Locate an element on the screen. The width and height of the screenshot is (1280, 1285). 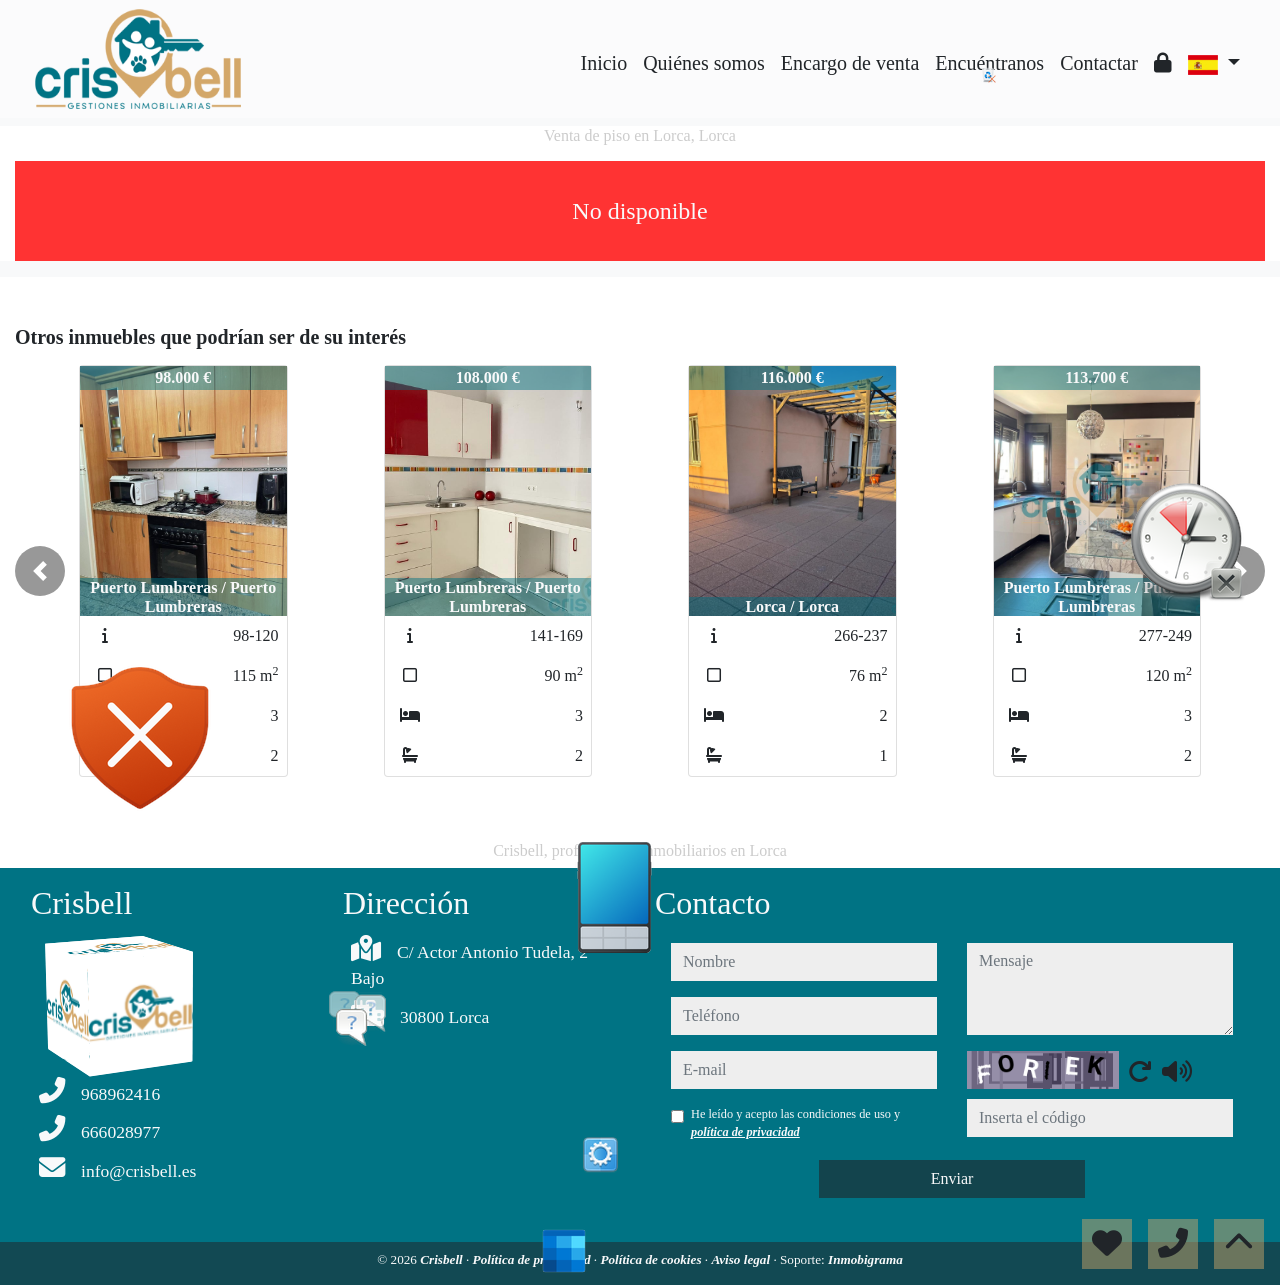
indicates a missed appointment or scheduled event is located at coordinates (1188, 538).